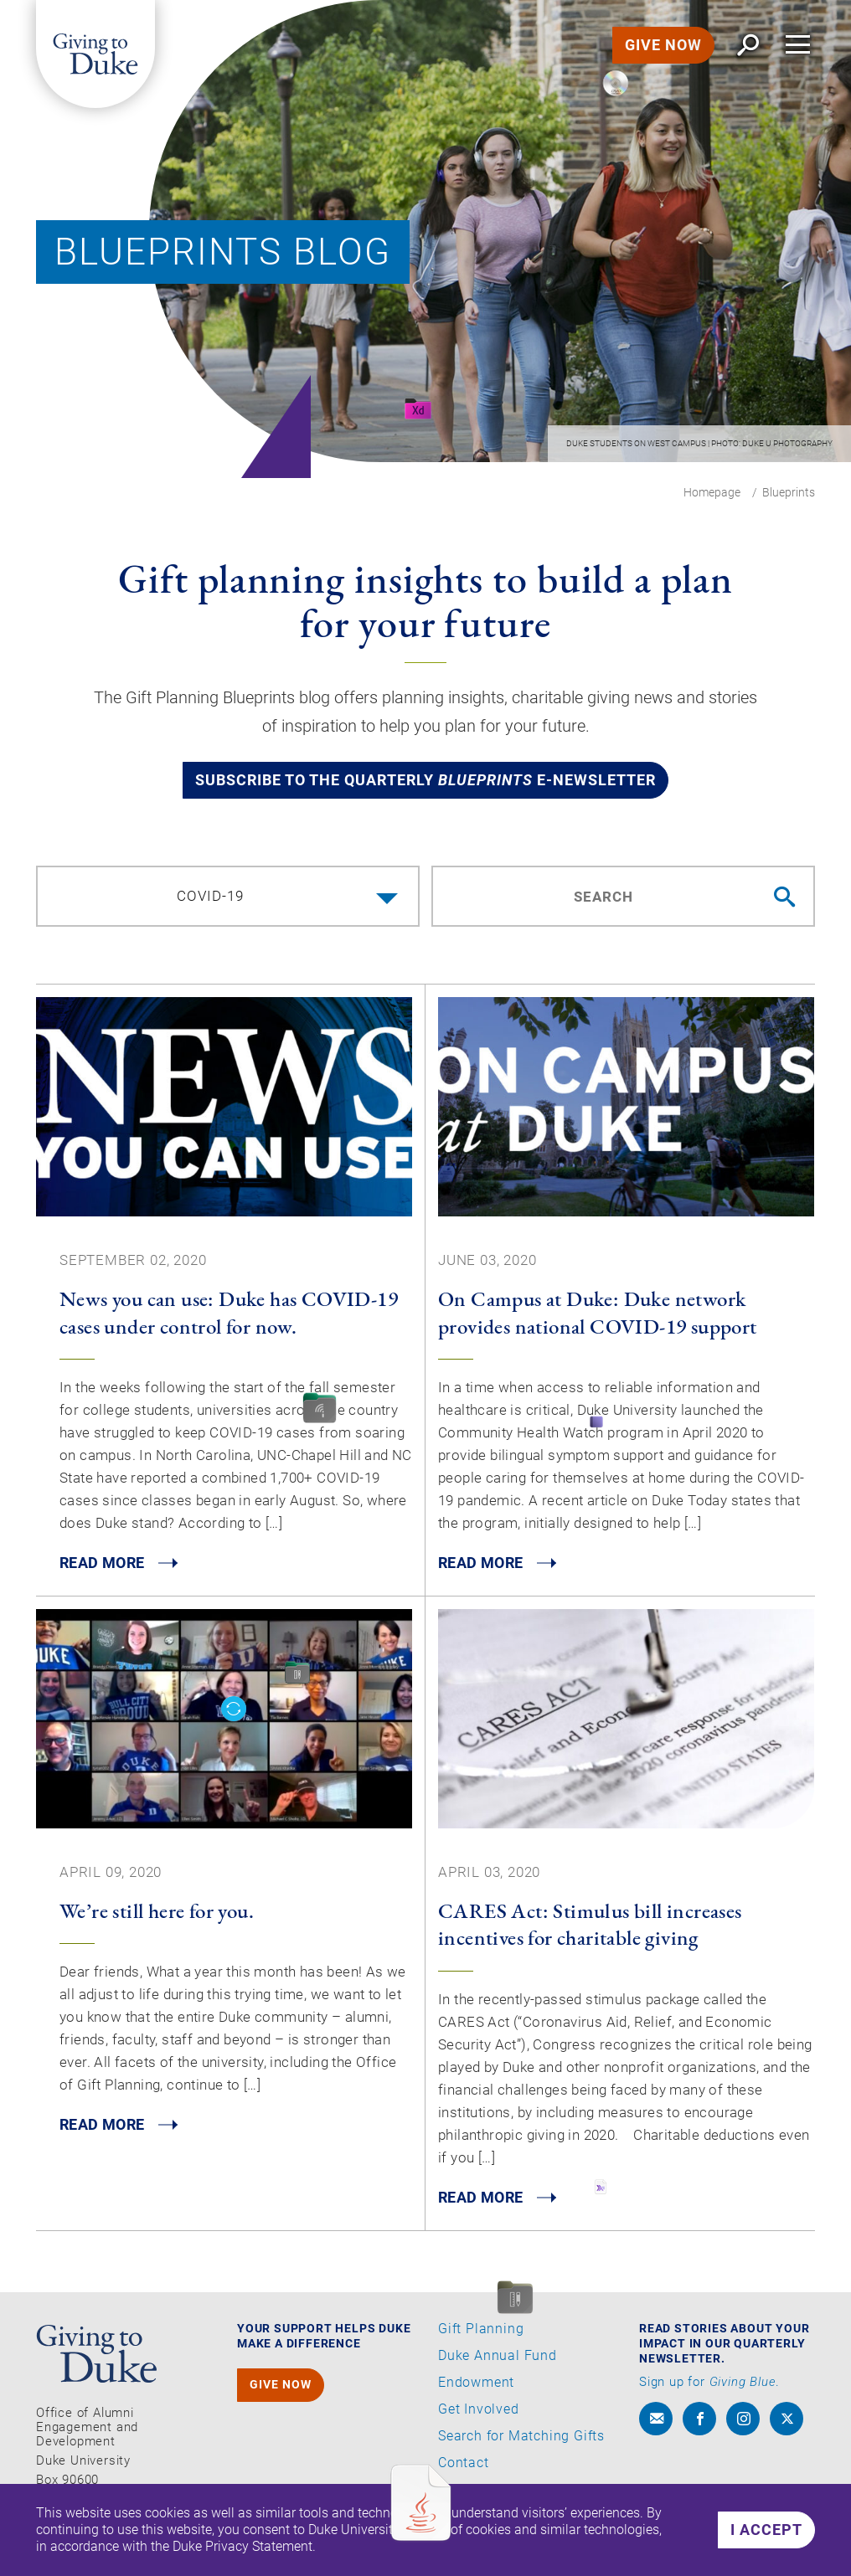 The height and width of the screenshot is (2576, 851). What do you see at coordinates (297, 1672) in the screenshot?
I see `open templates folder` at bounding box center [297, 1672].